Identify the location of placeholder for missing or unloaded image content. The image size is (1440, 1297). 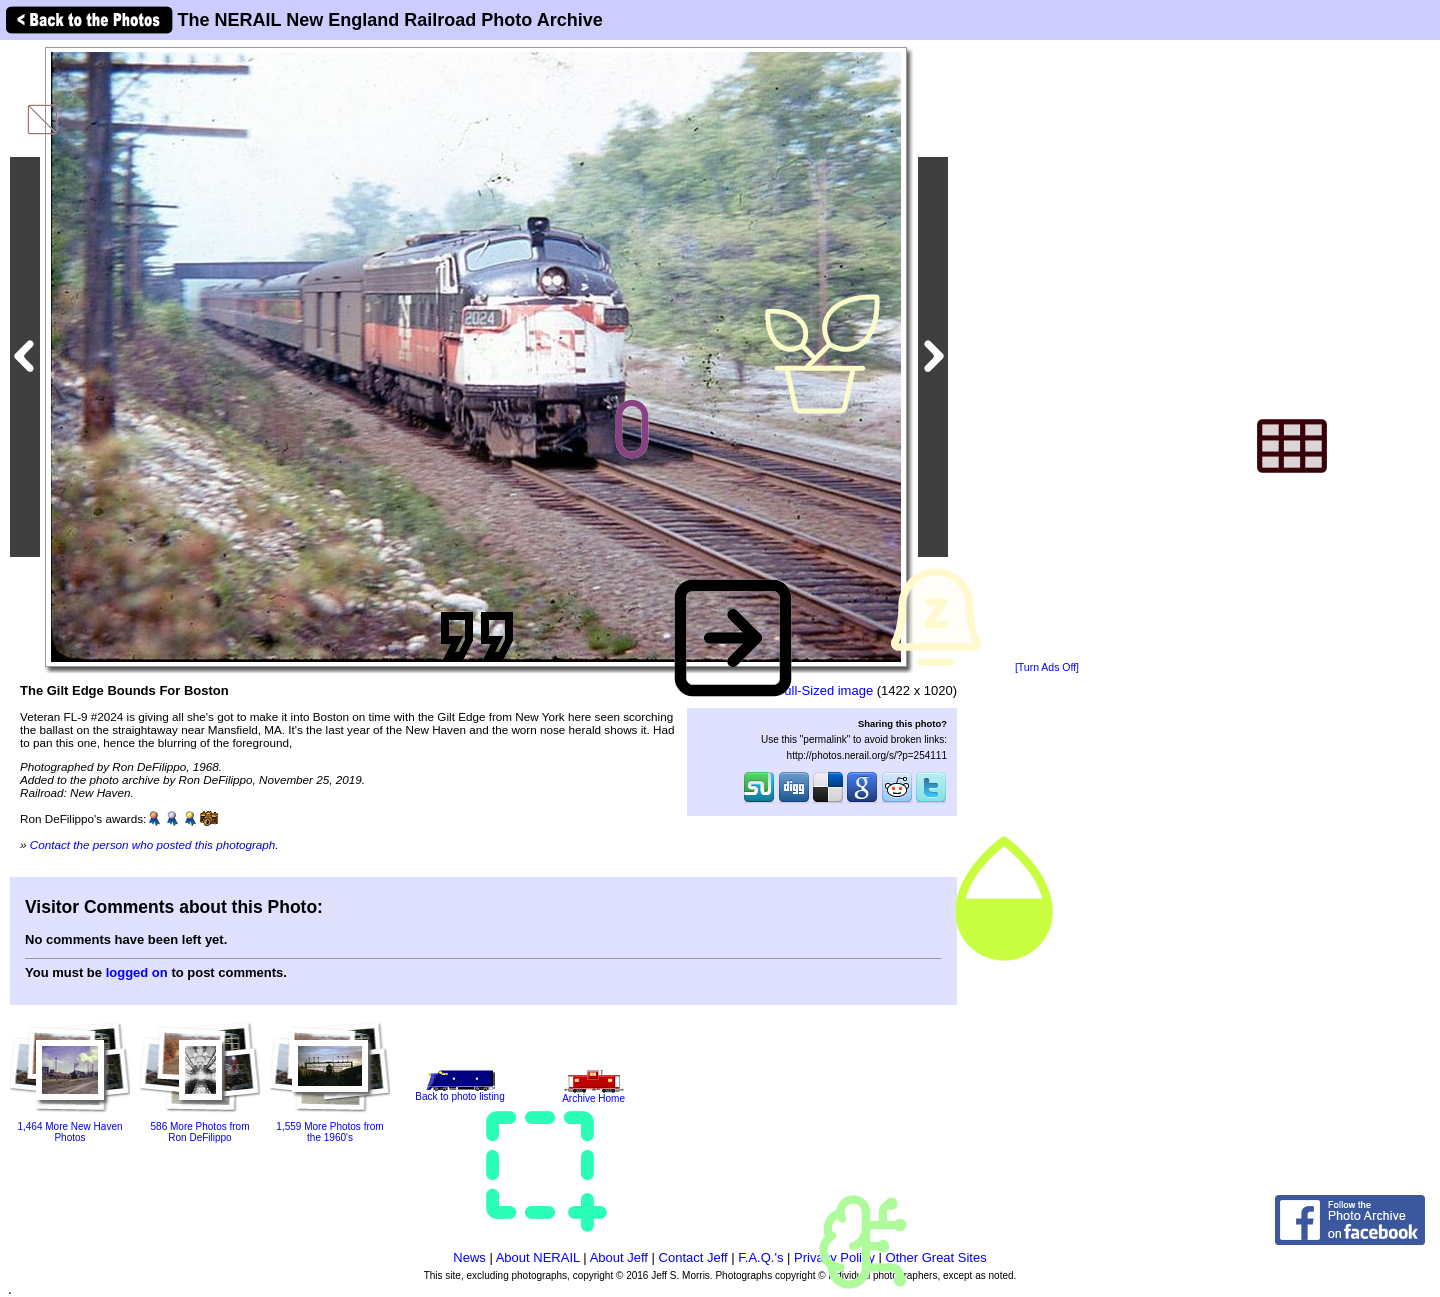
(42, 119).